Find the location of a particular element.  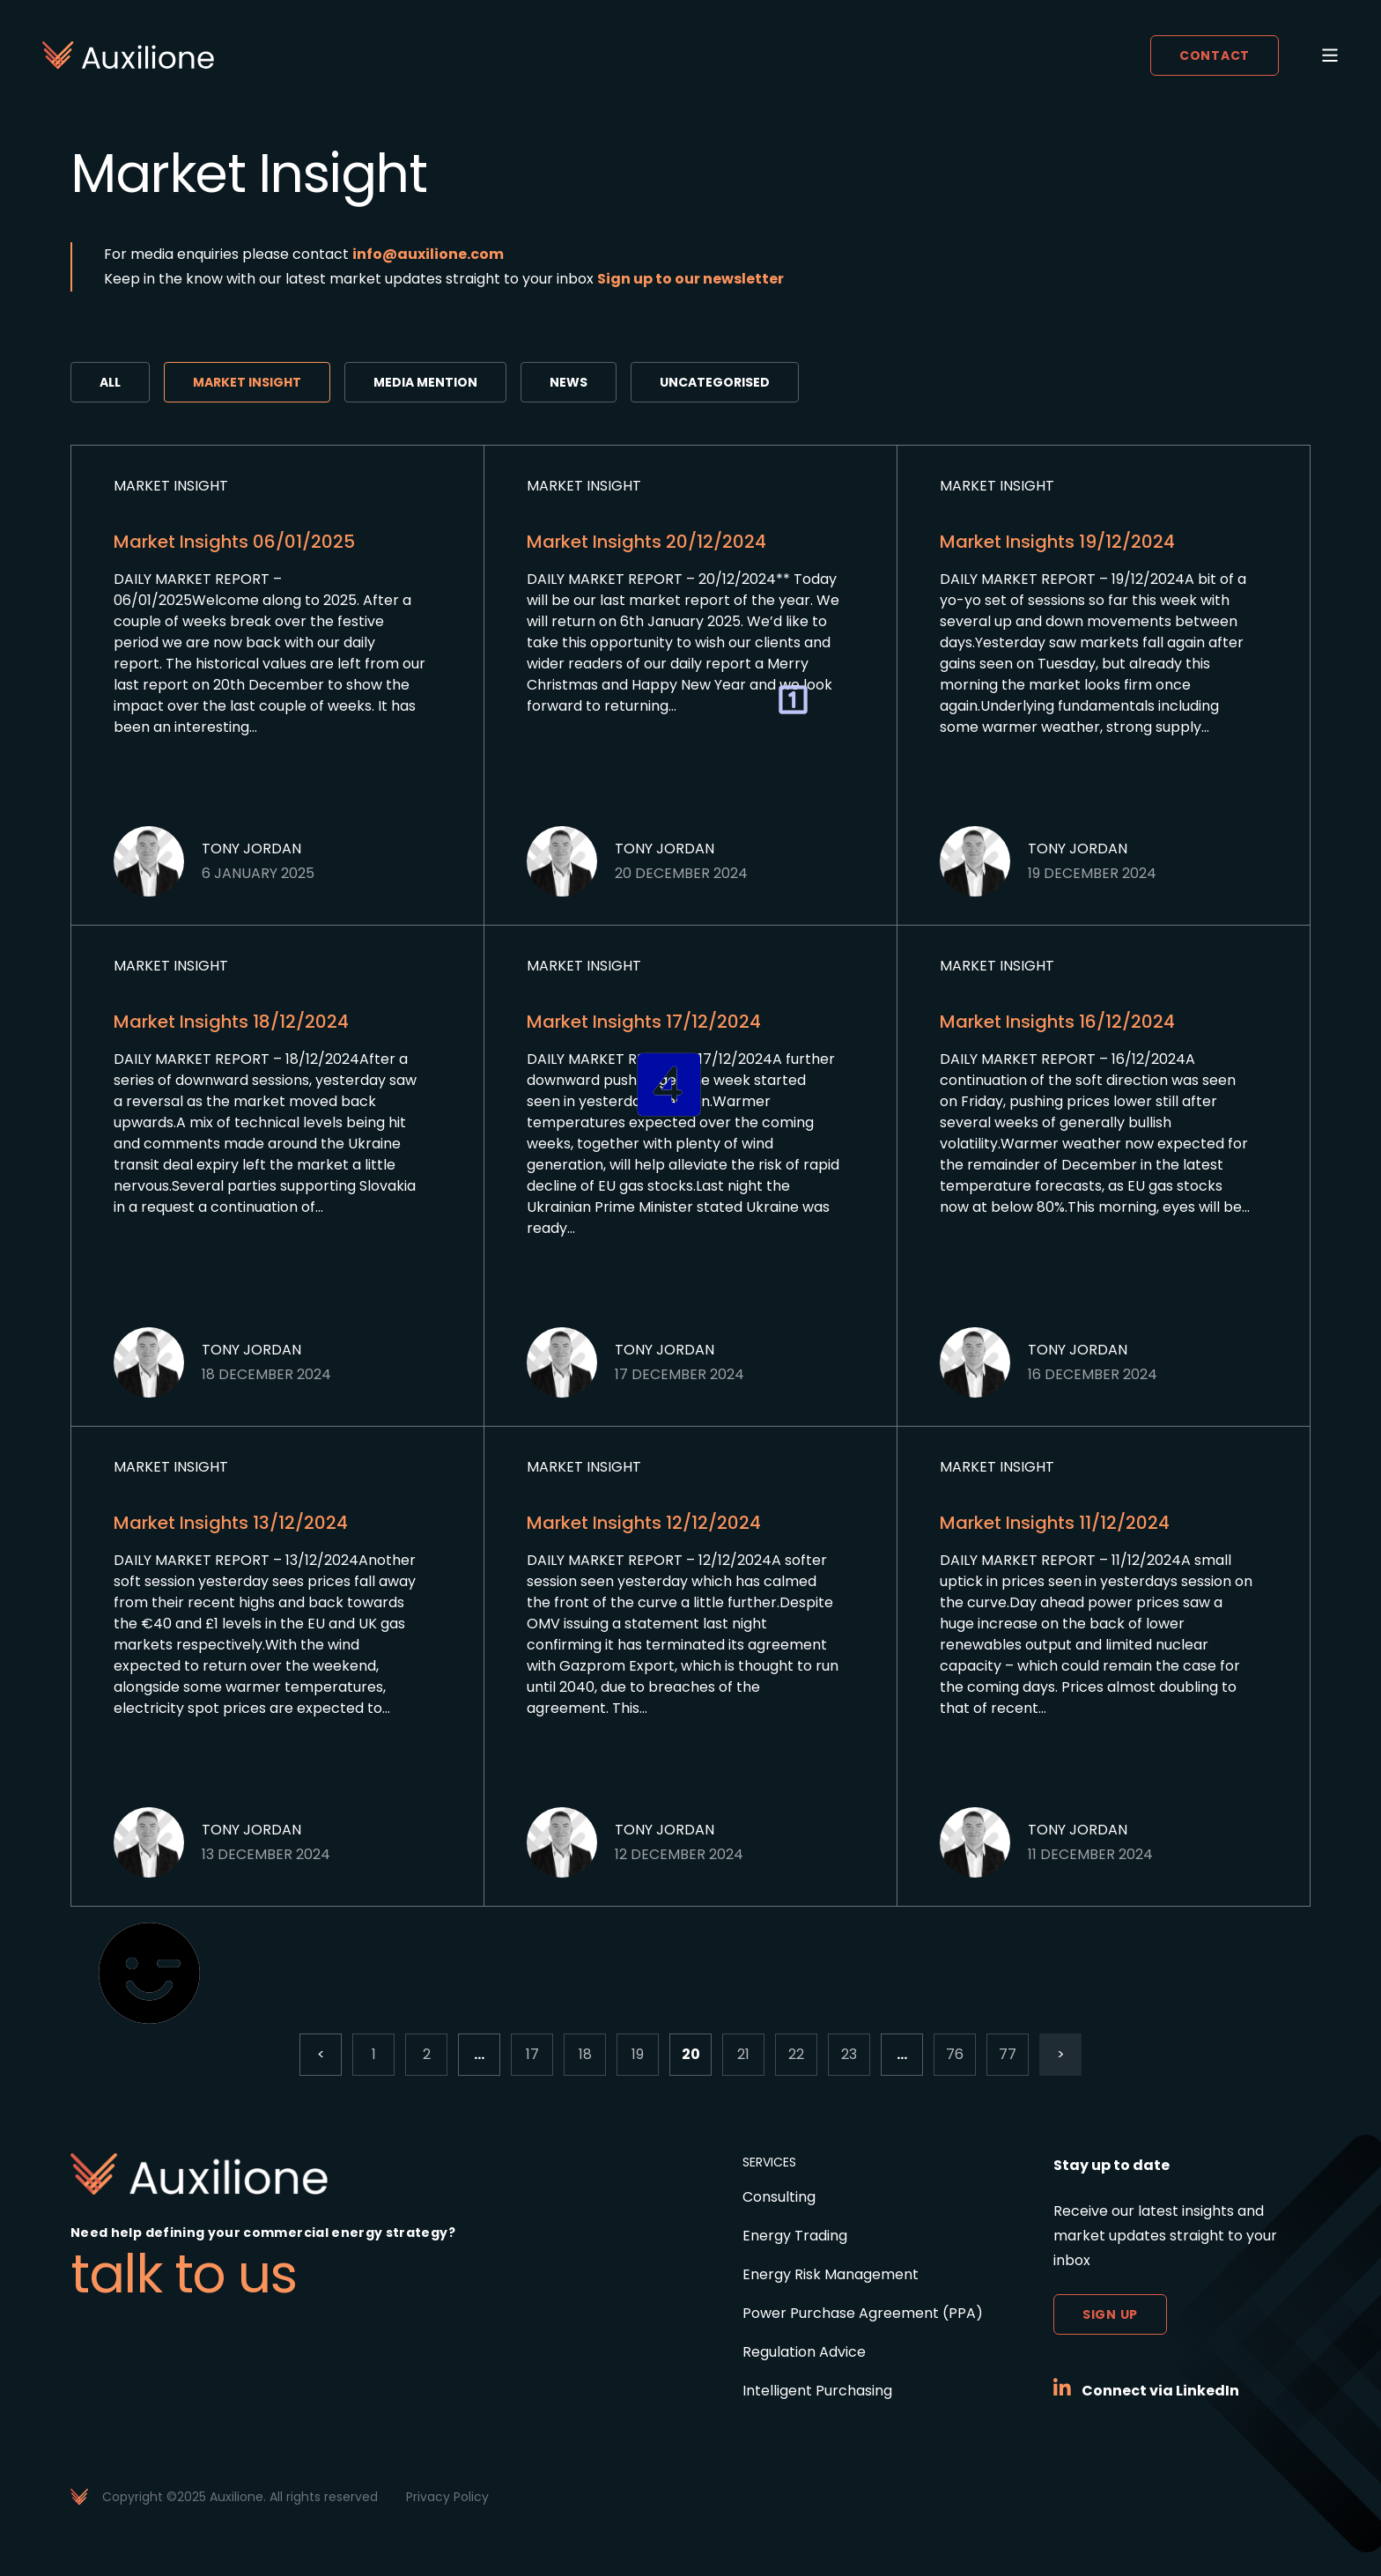

indicates first step in a sequence or process is located at coordinates (793, 699).